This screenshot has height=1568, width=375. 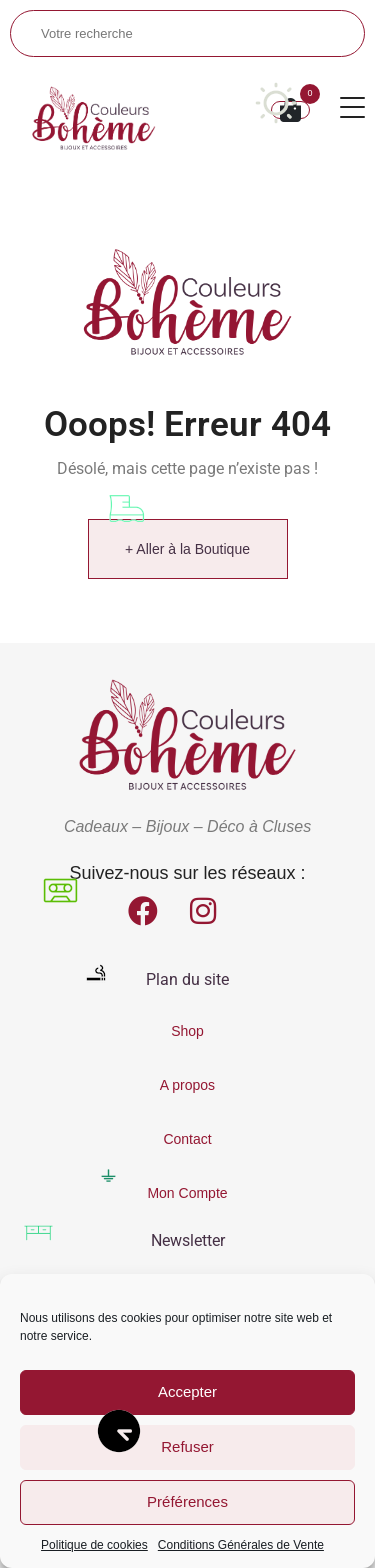 What do you see at coordinates (60, 890) in the screenshot?
I see `access audio recordings or voice memos` at bounding box center [60, 890].